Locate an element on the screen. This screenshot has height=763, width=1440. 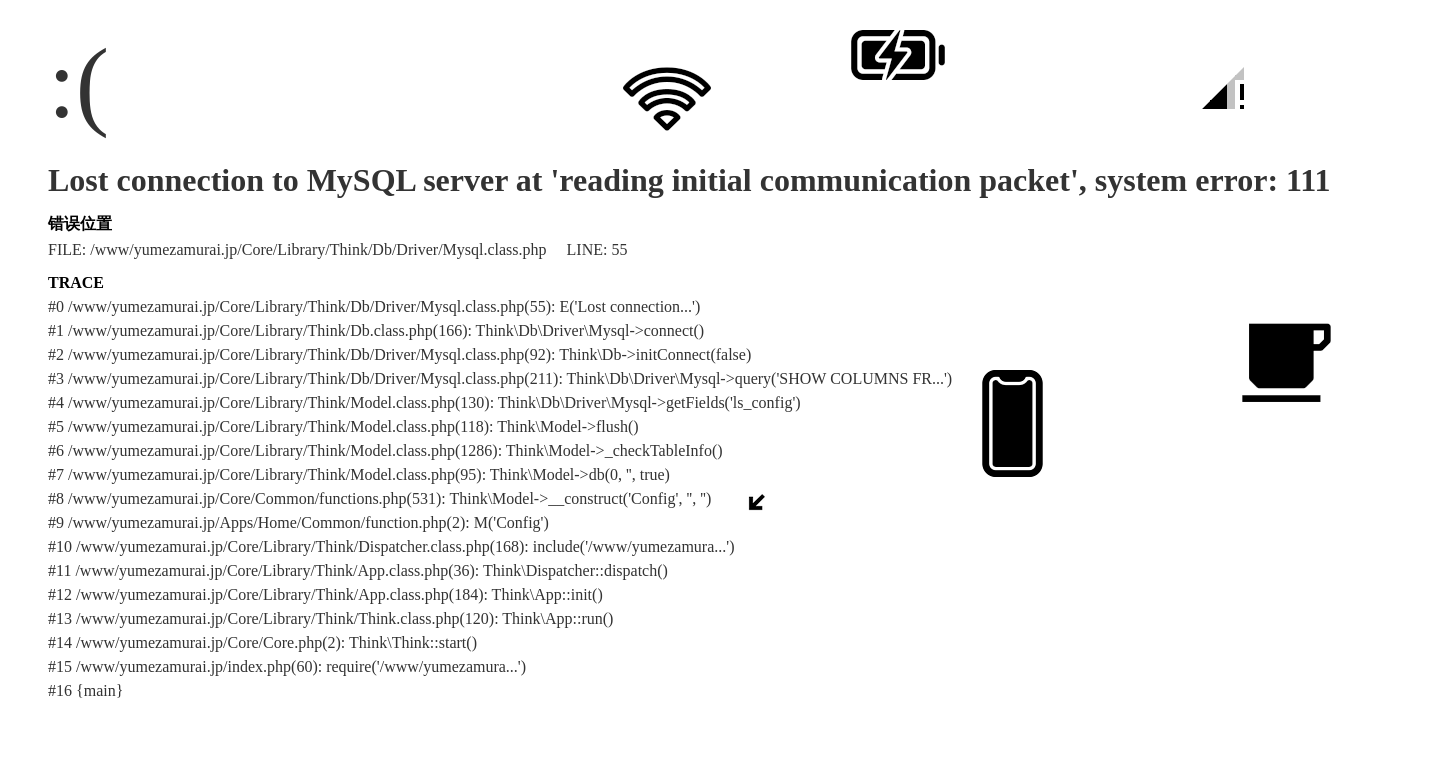
transit entry or exit point on a map is located at coordinates (757, 502).